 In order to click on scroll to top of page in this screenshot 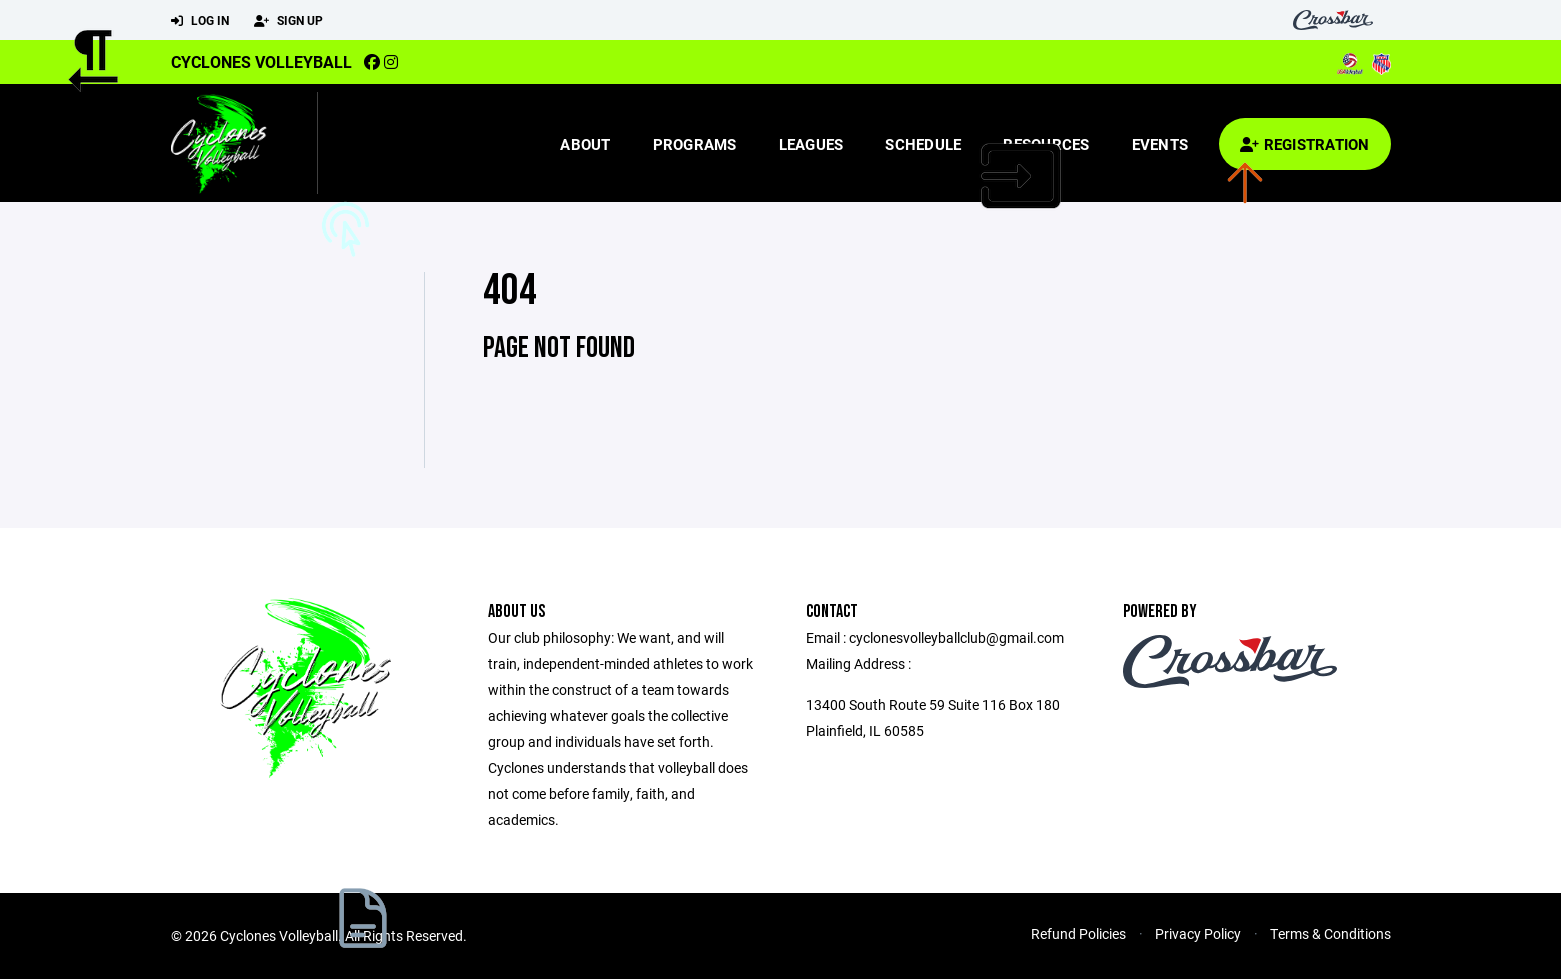, I will do `click(1245, 183)`.